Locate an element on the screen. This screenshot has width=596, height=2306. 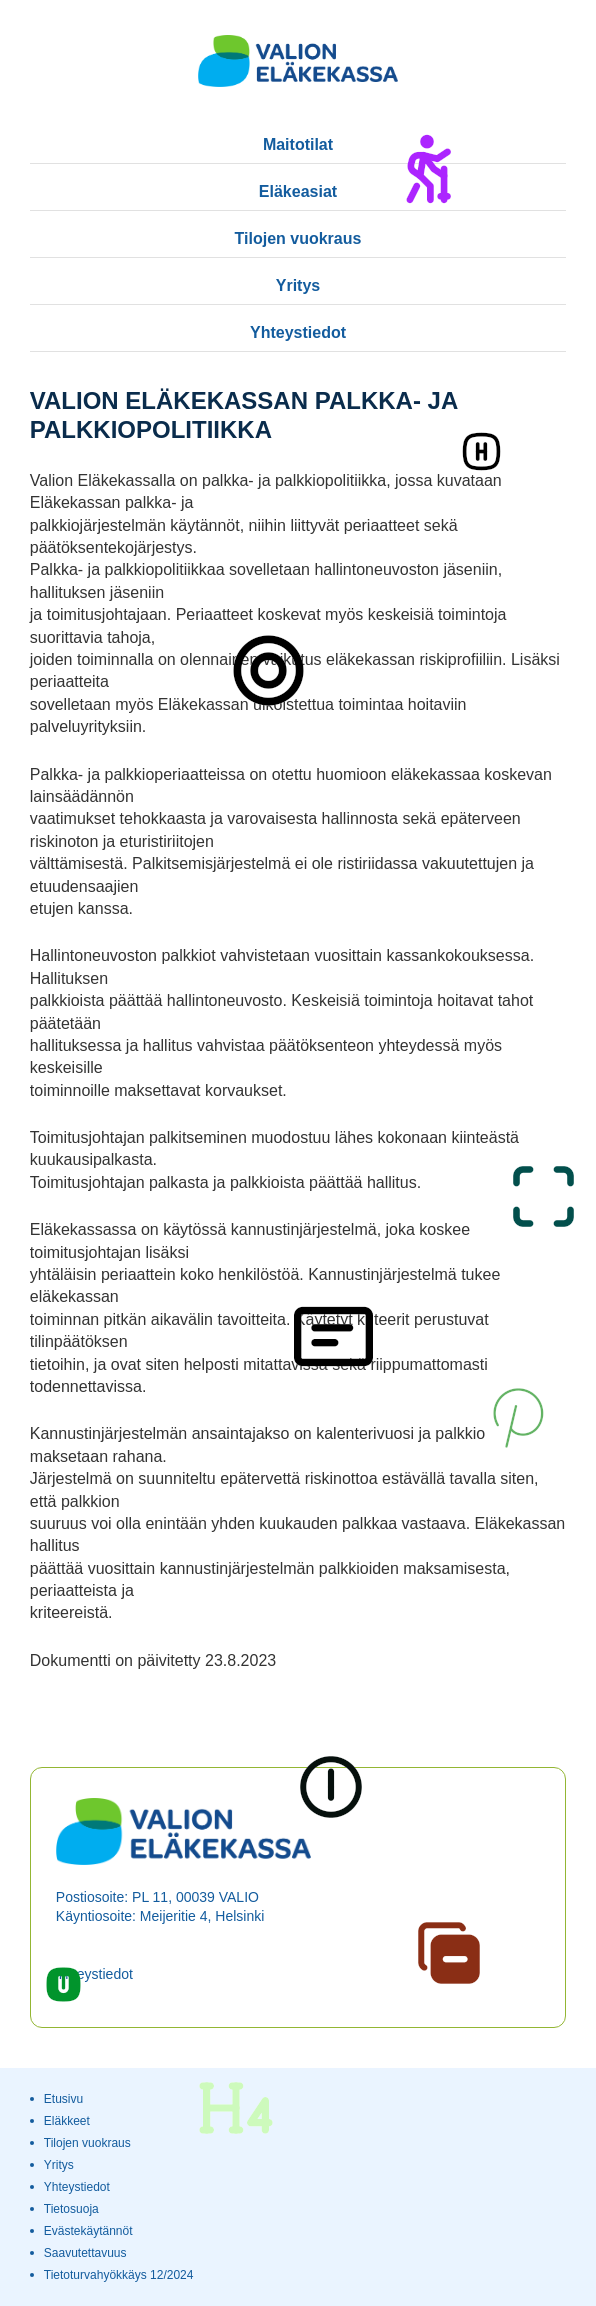
create a new note or document is located at coordinates (333, 1336).